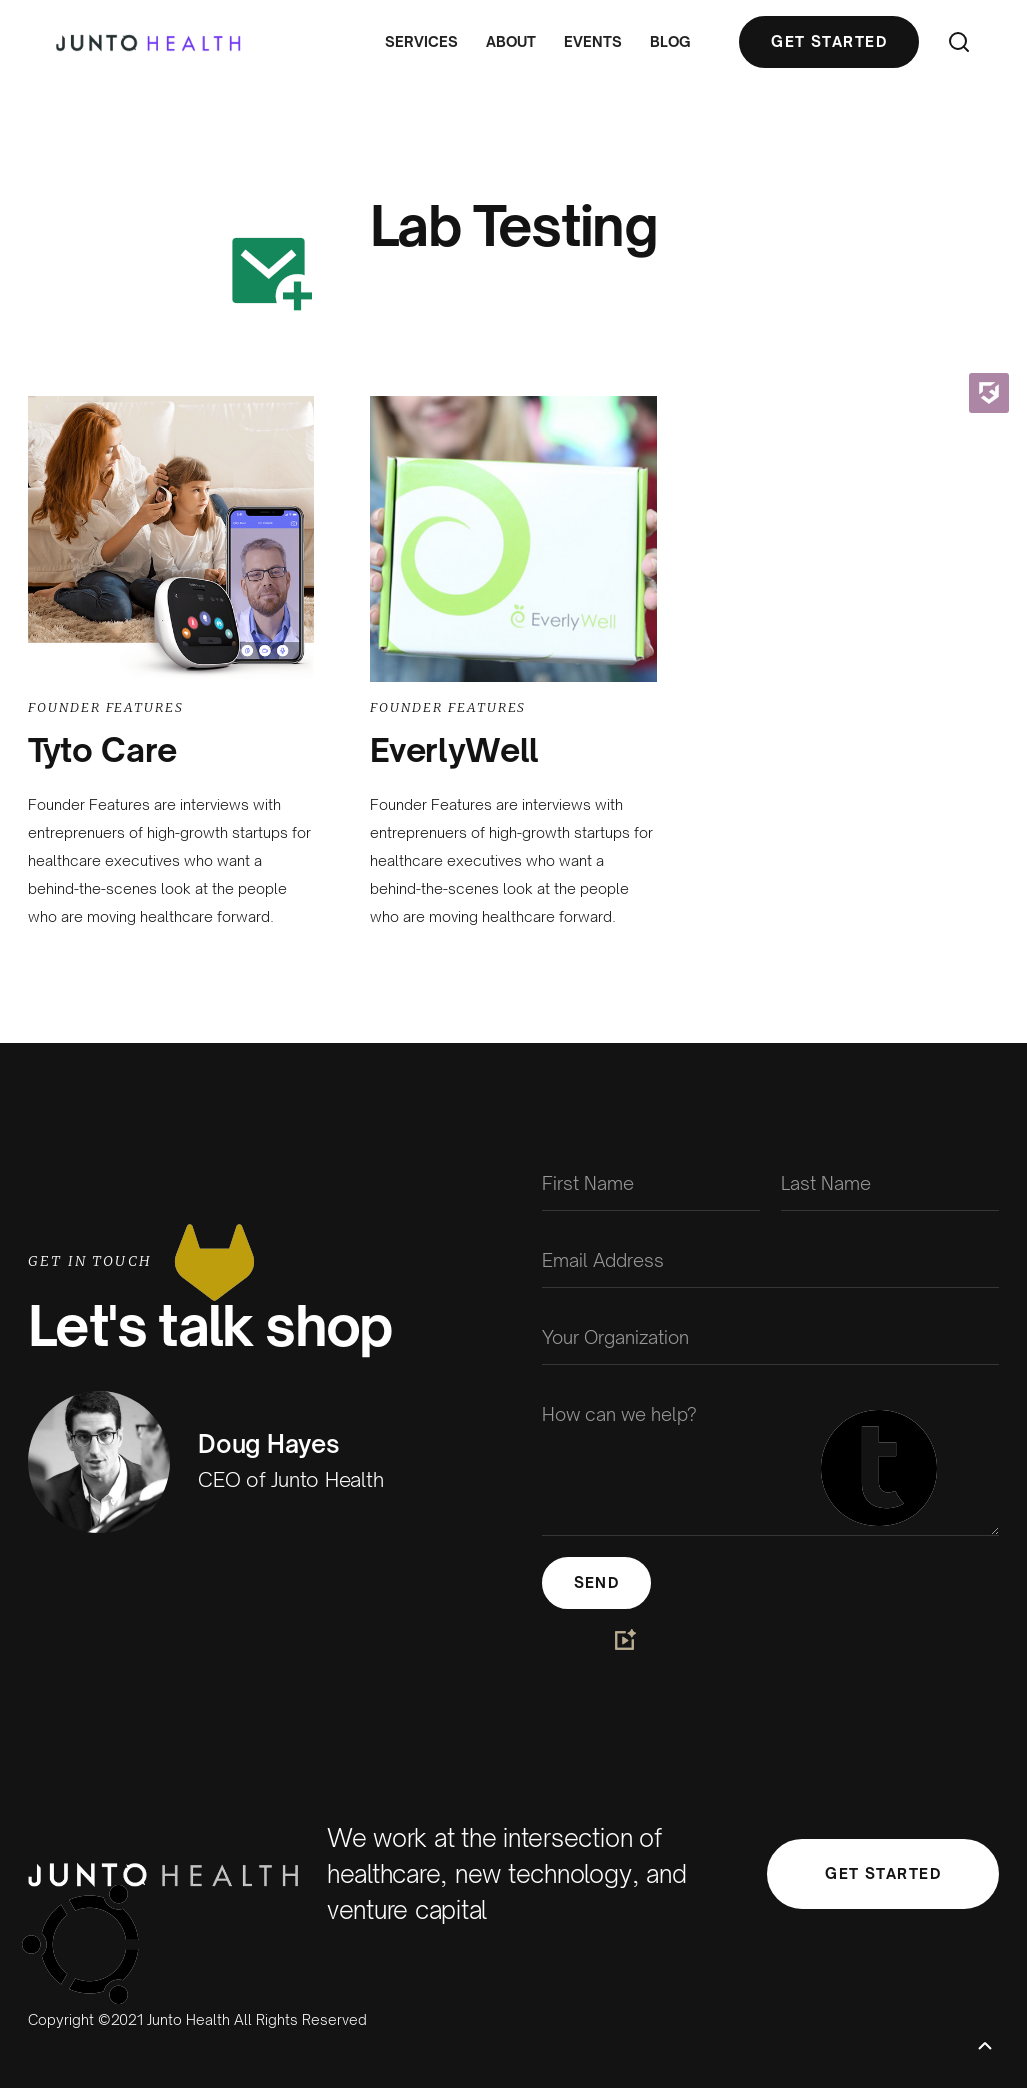  I want to click on compose a new email, so click(268, 270).